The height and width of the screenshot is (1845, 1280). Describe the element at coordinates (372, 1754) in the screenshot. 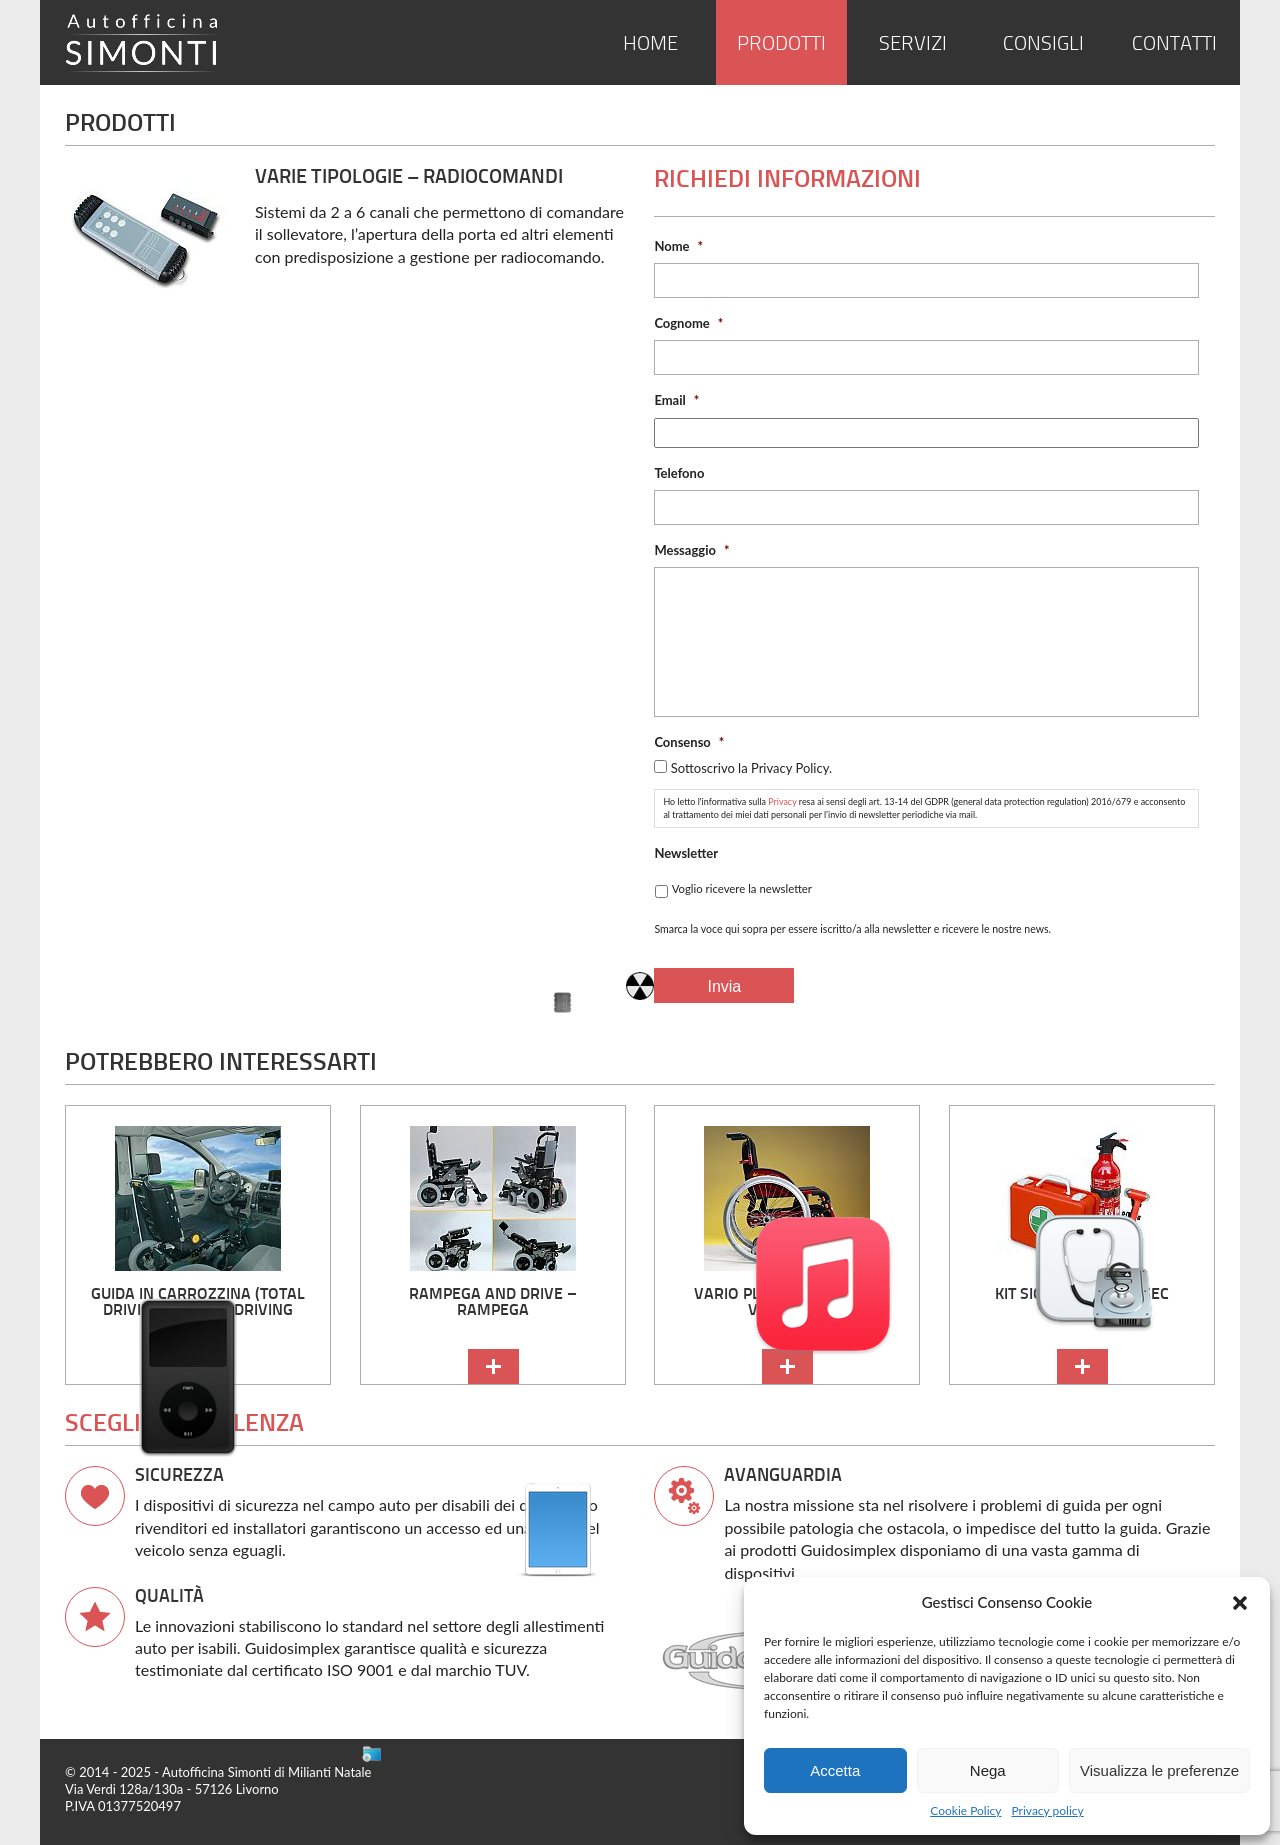

I see `folder containing program installation files` at that location.